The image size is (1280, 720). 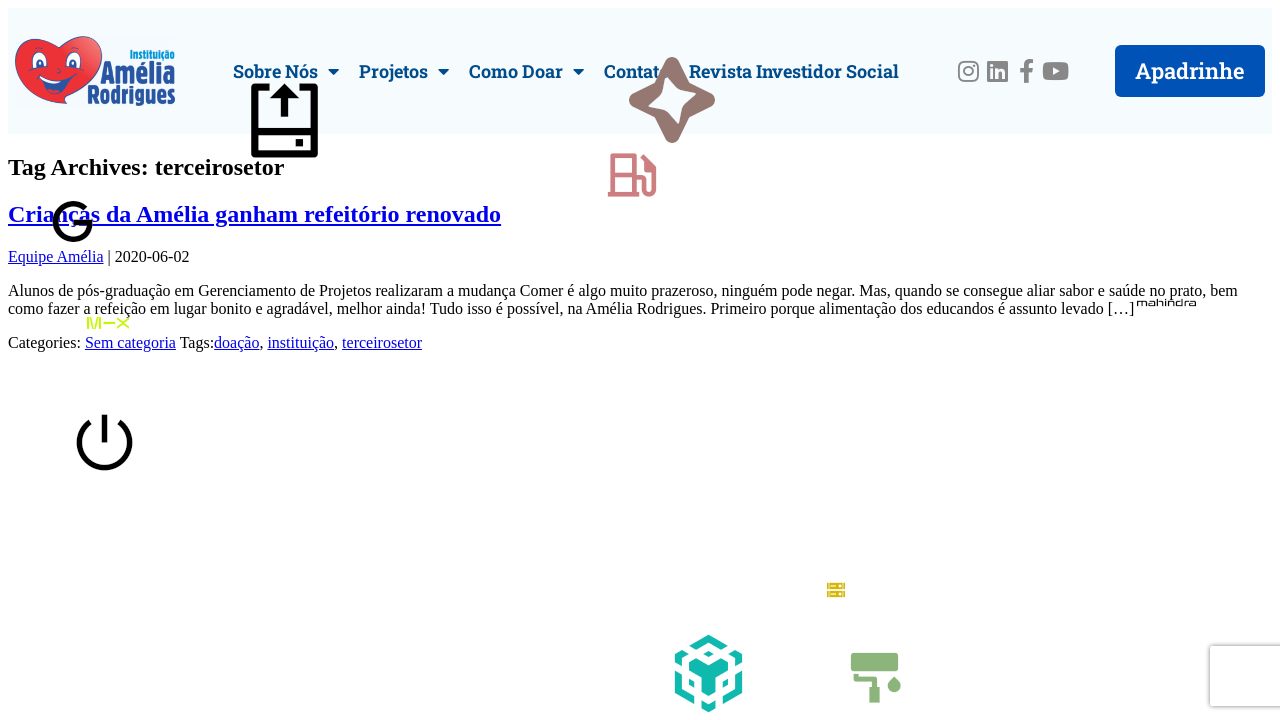 What do you see at coordinates (1166, 302) in the screenshot?
I see `Mahindra company logo` at bounding box center [1166, 302].